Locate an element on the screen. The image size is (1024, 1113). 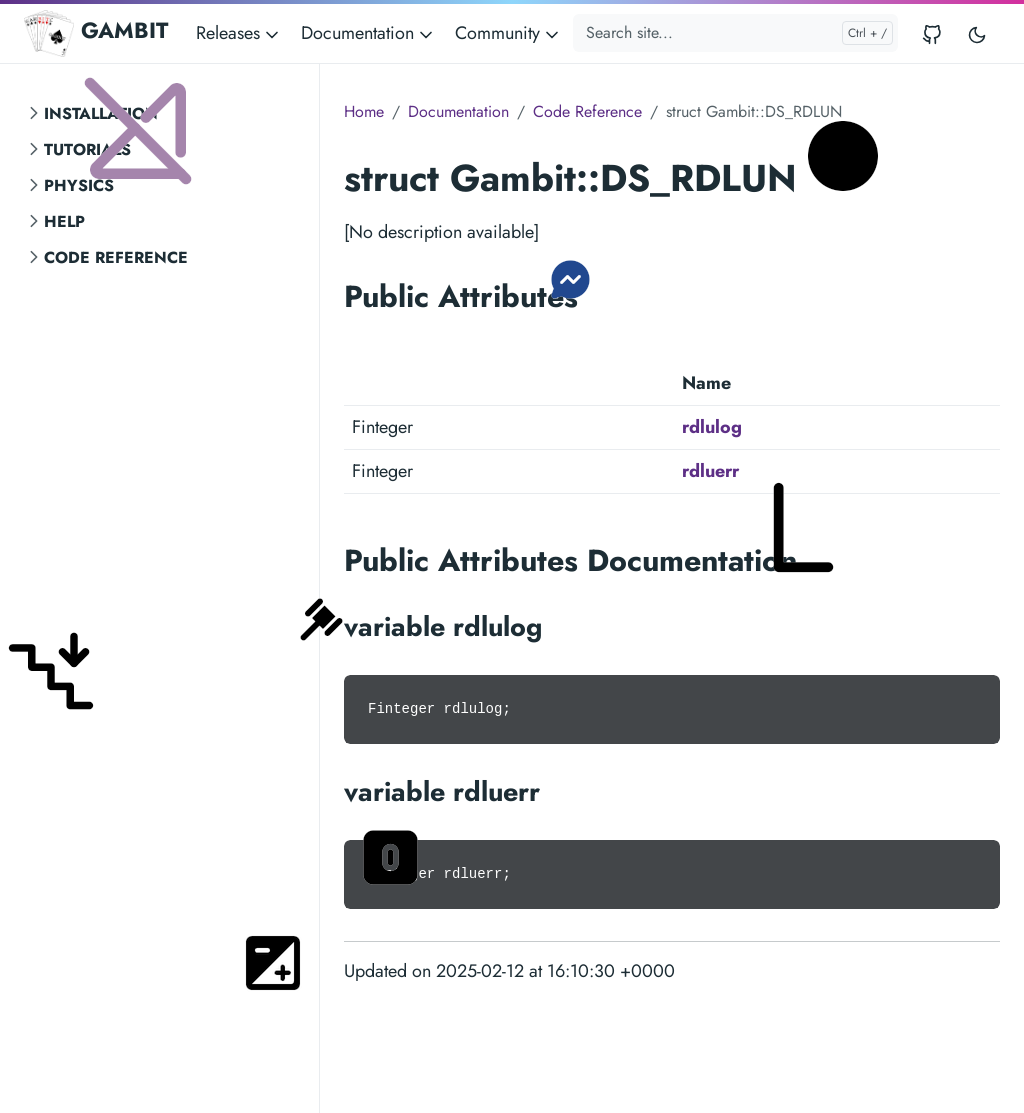
access legal or terms of service settings is located at coordinates (320, 621).